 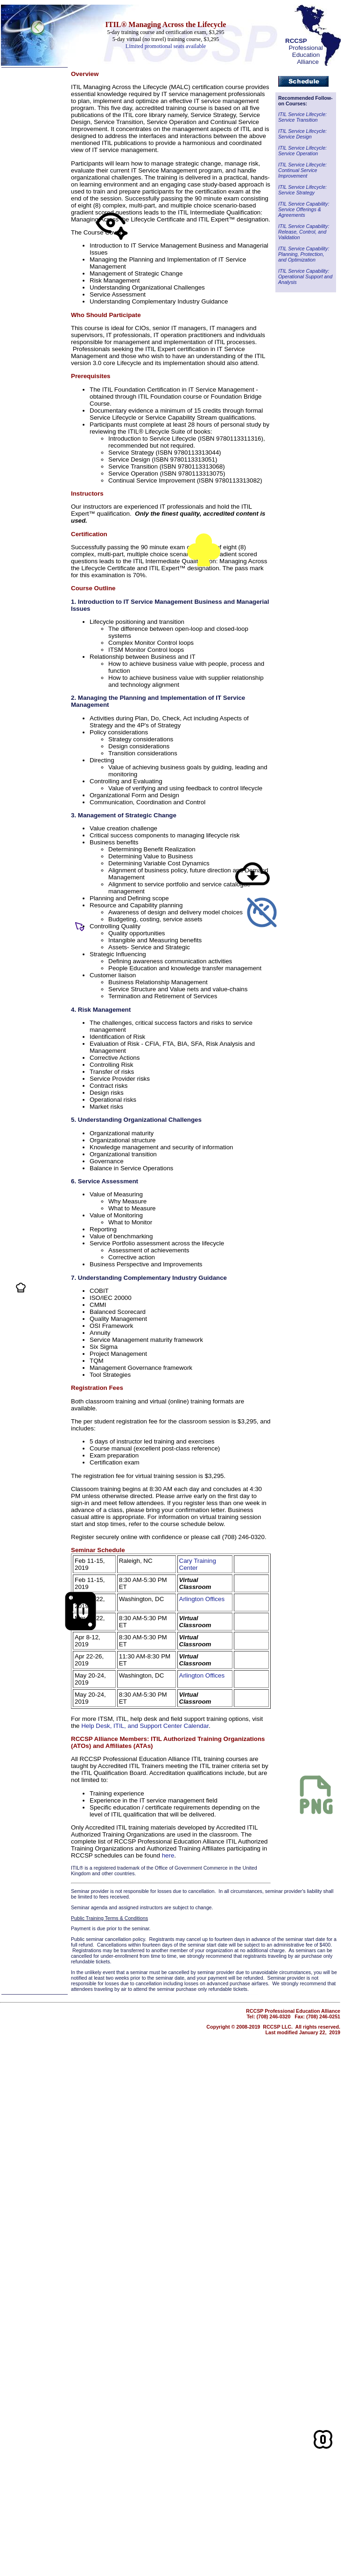 I want to click on enable smart view or AI-powered visual features, so click(x=111, y=223).